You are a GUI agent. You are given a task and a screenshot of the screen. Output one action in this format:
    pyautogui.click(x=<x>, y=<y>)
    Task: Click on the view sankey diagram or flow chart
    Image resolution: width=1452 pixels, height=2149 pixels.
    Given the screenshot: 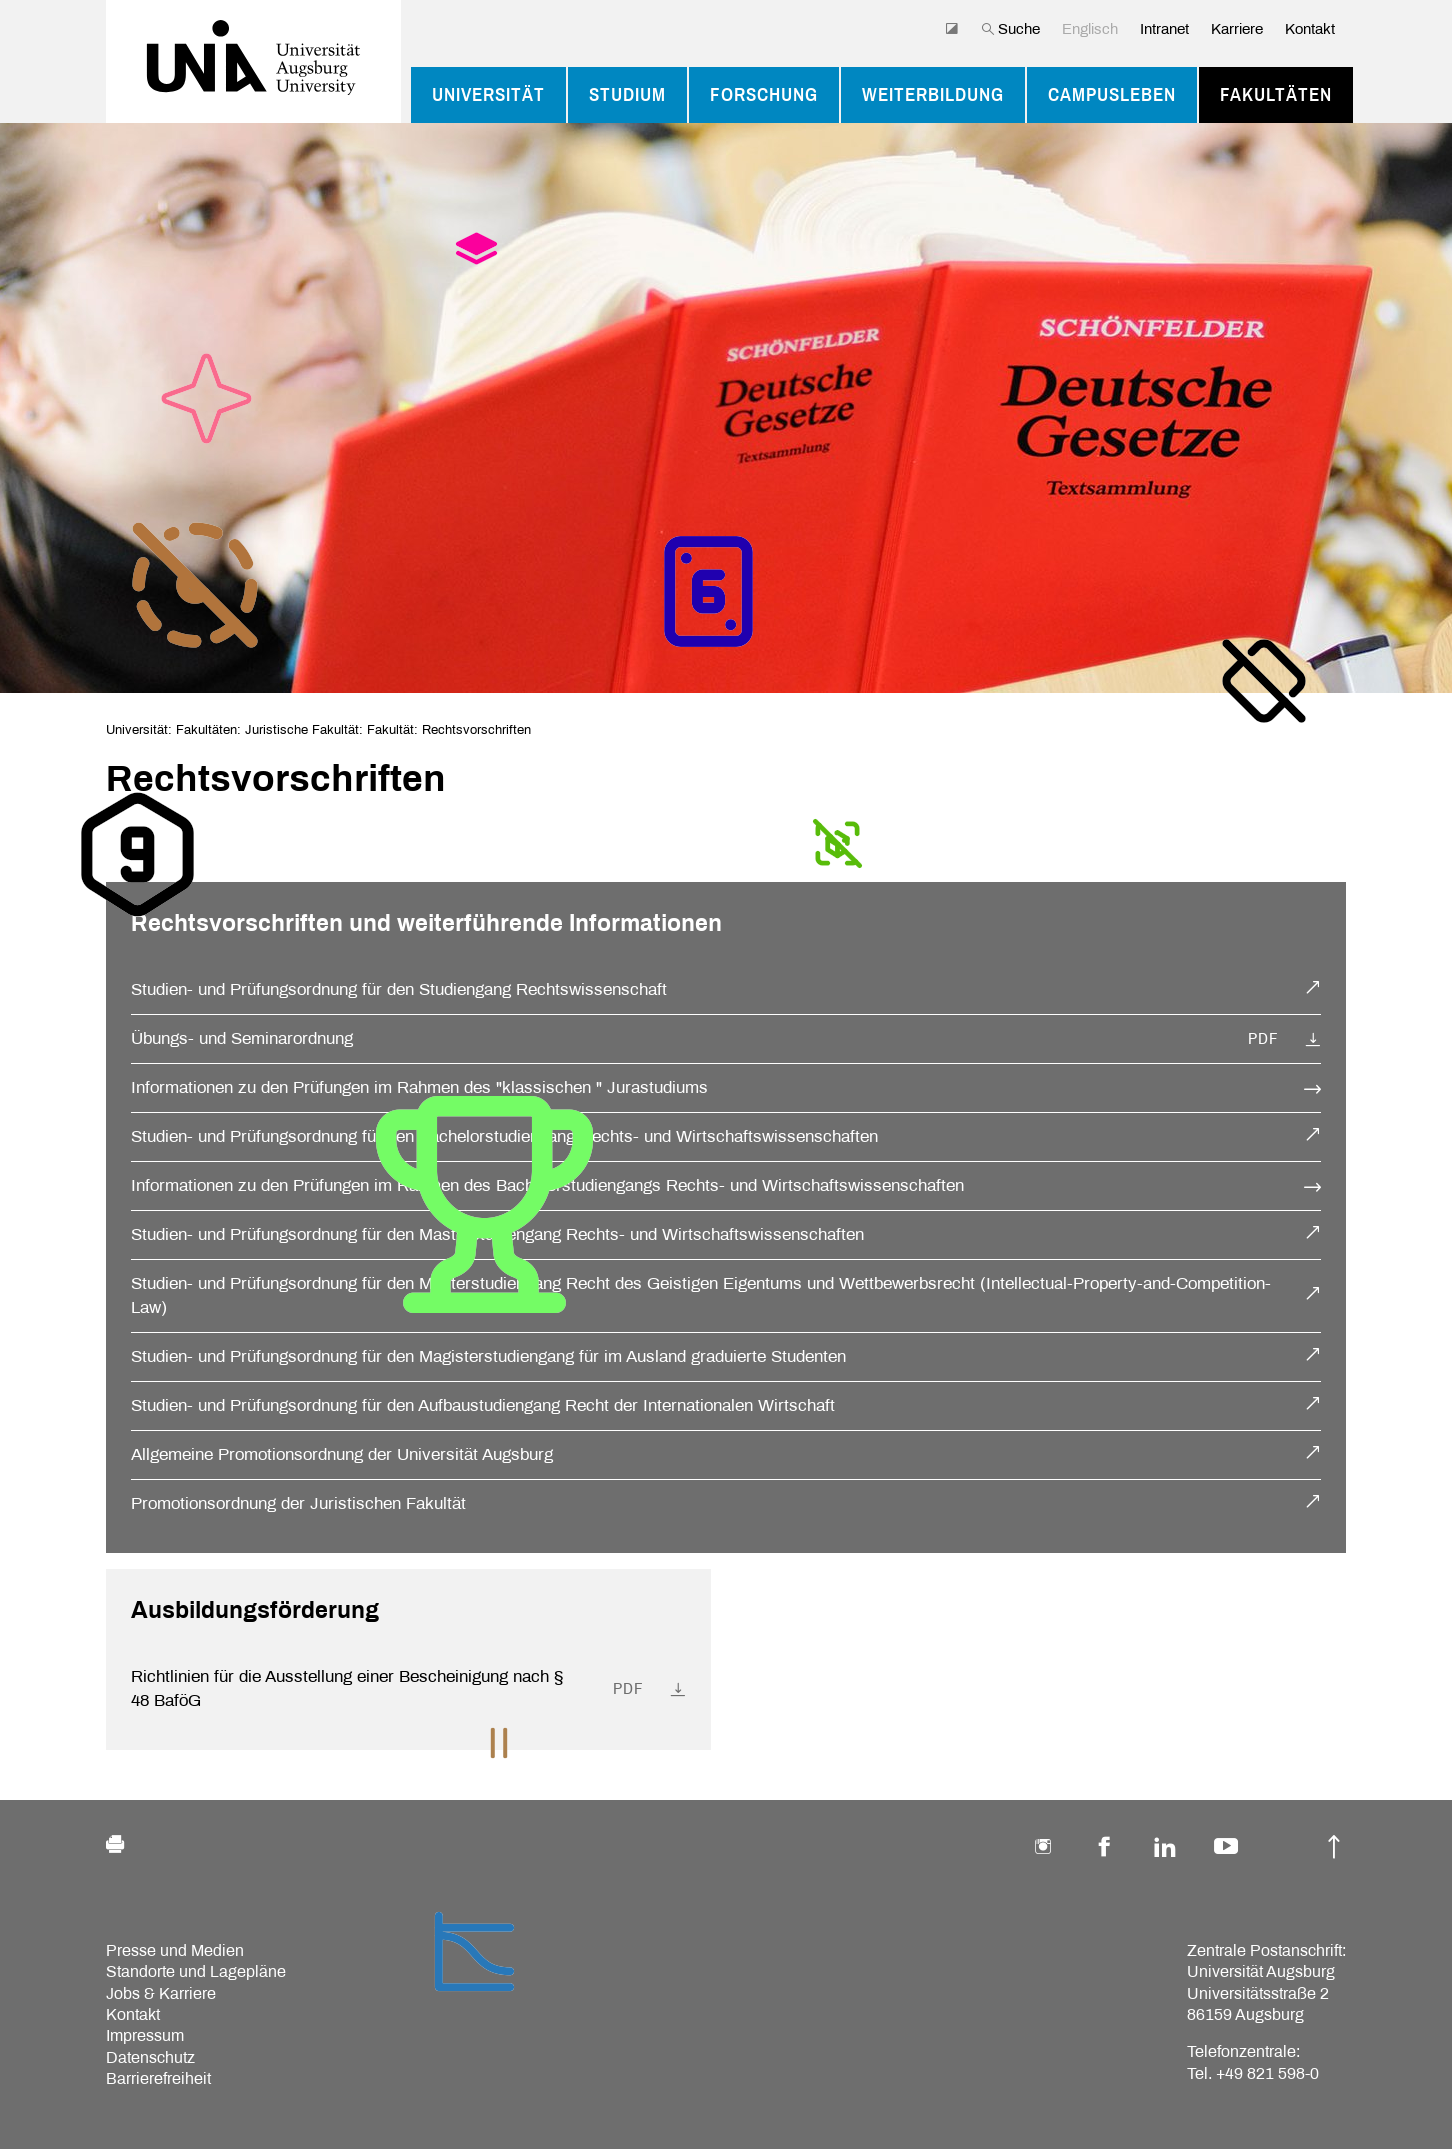 What is the action you would take?
    pyautogui.click(x=474, y=1951)
    